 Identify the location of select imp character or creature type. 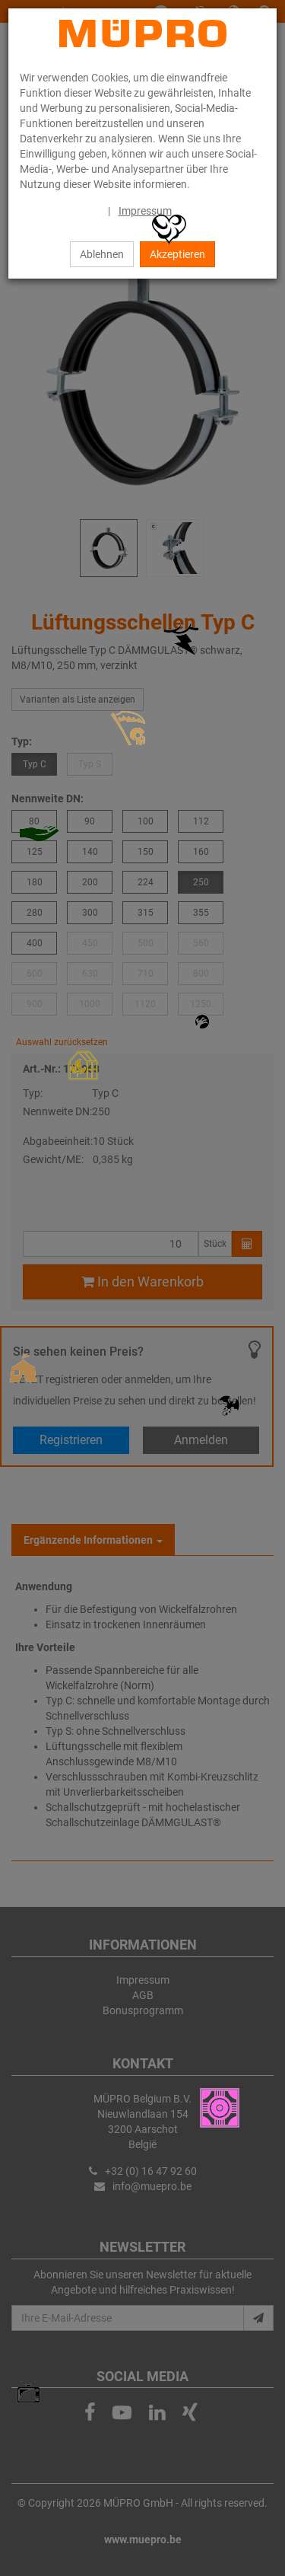
(229, 1405).